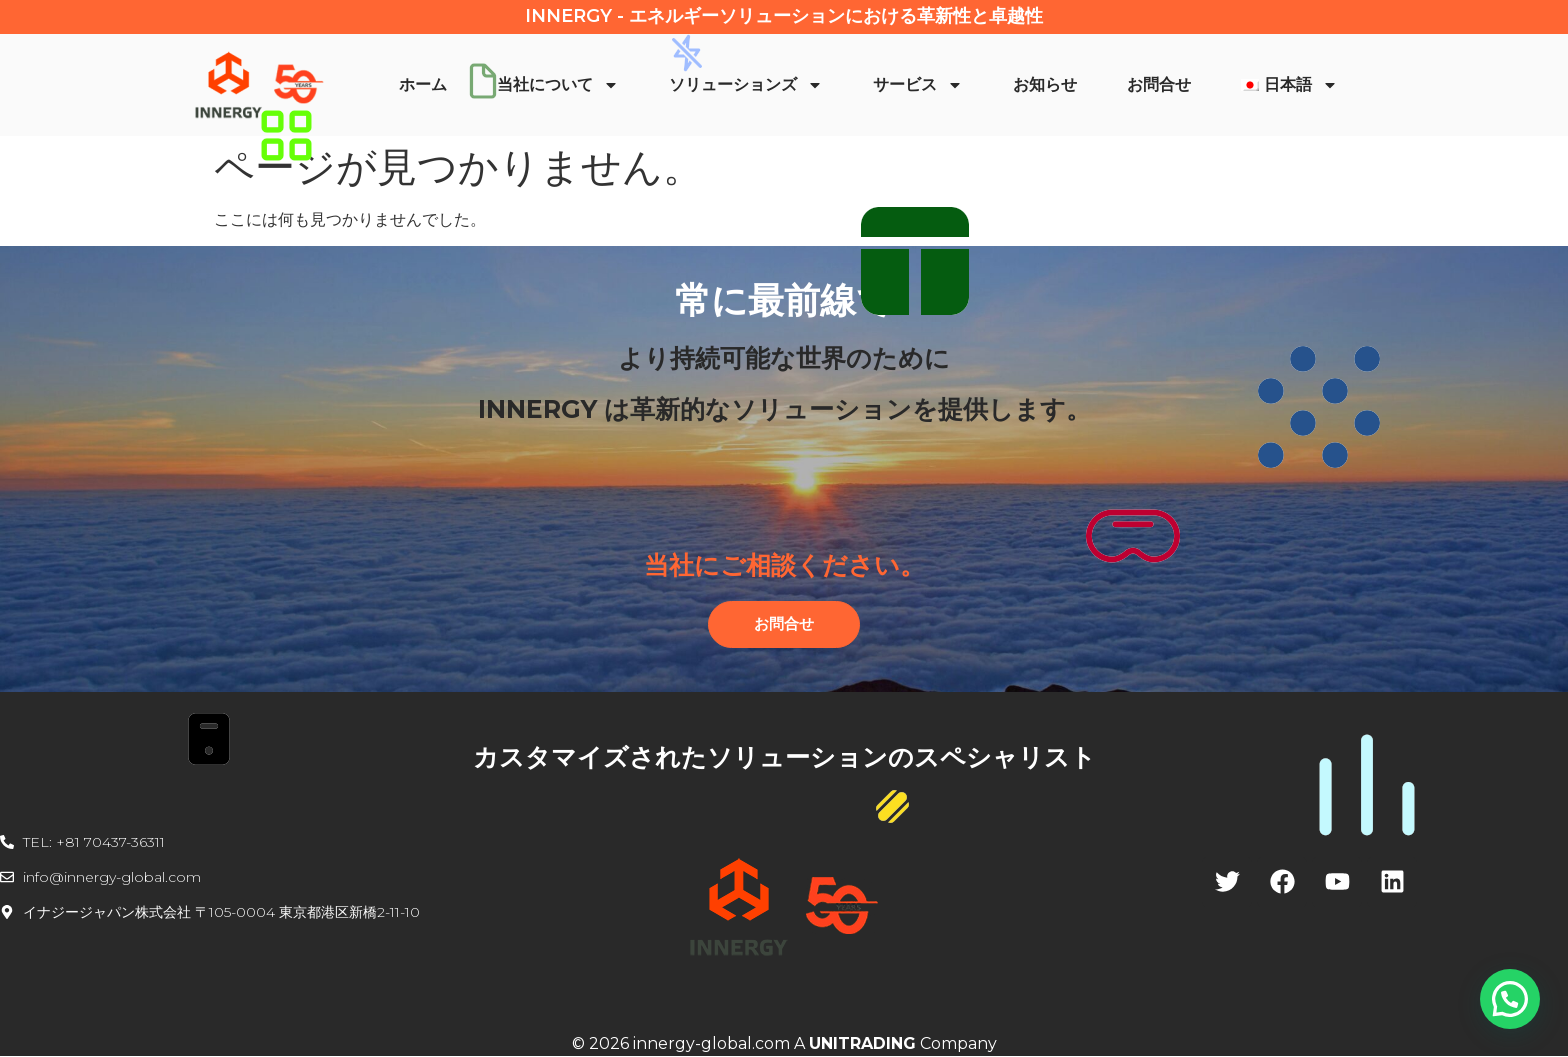  What do you see at coordinates (1319, 407) in the screenshot?
I see `adjust image grain or noise settings` at bounding box center [1319, 407].